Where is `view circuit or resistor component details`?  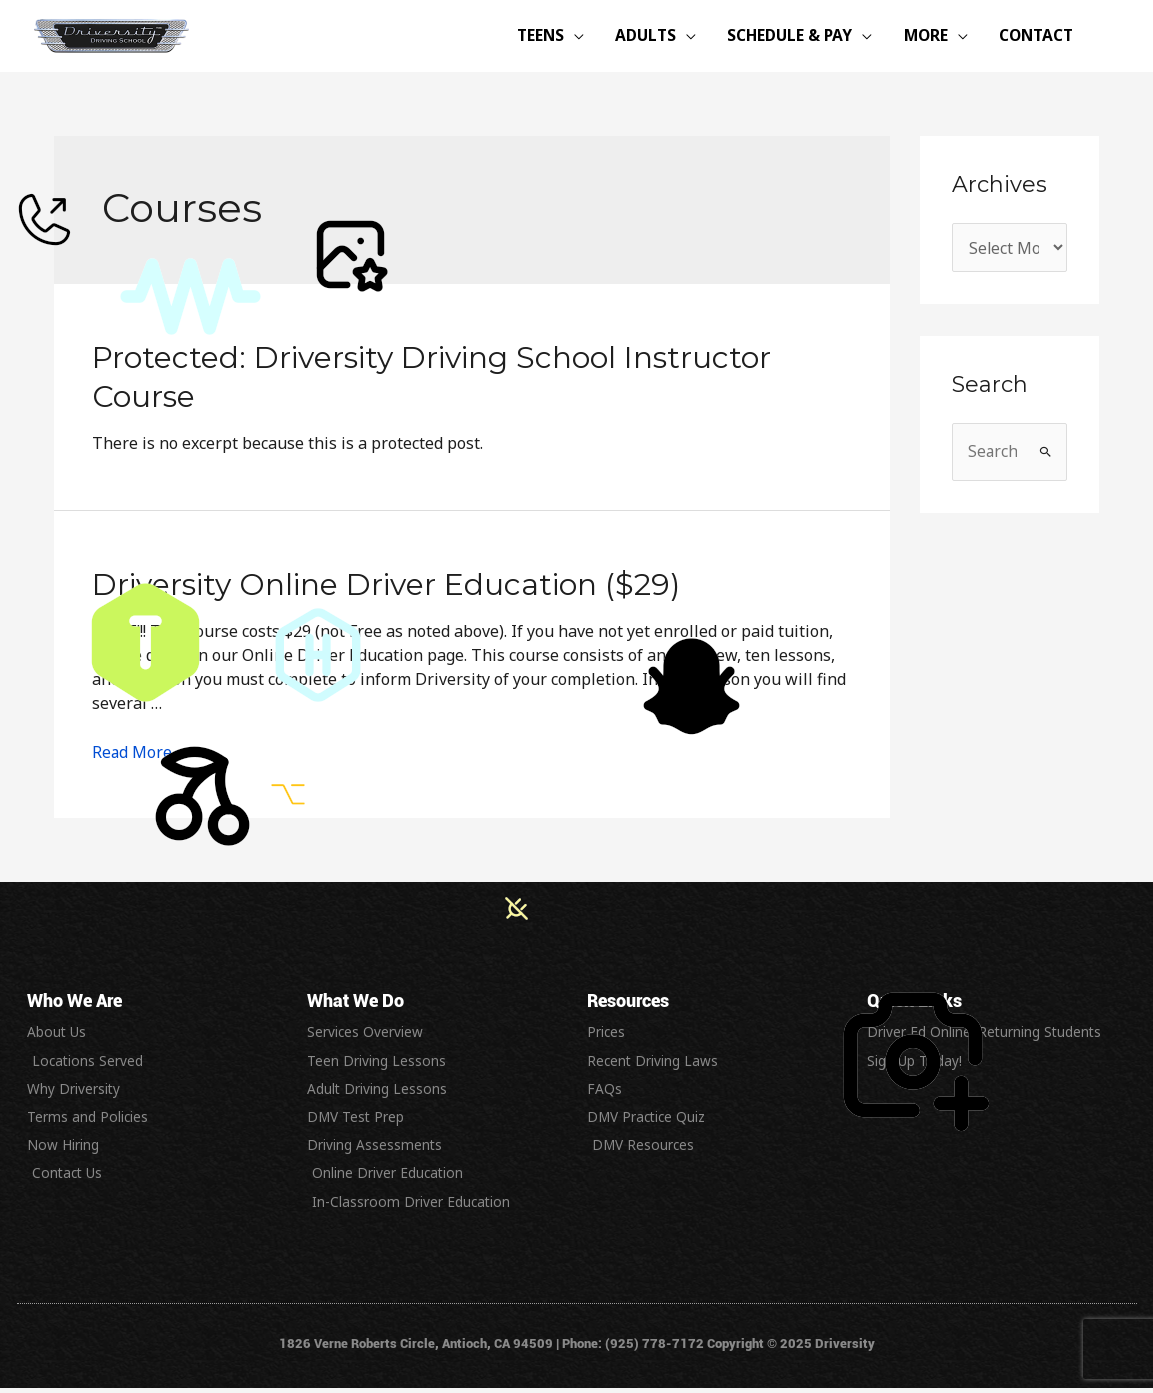
view circuit or resistor component details is located at coordinates (190, 296).